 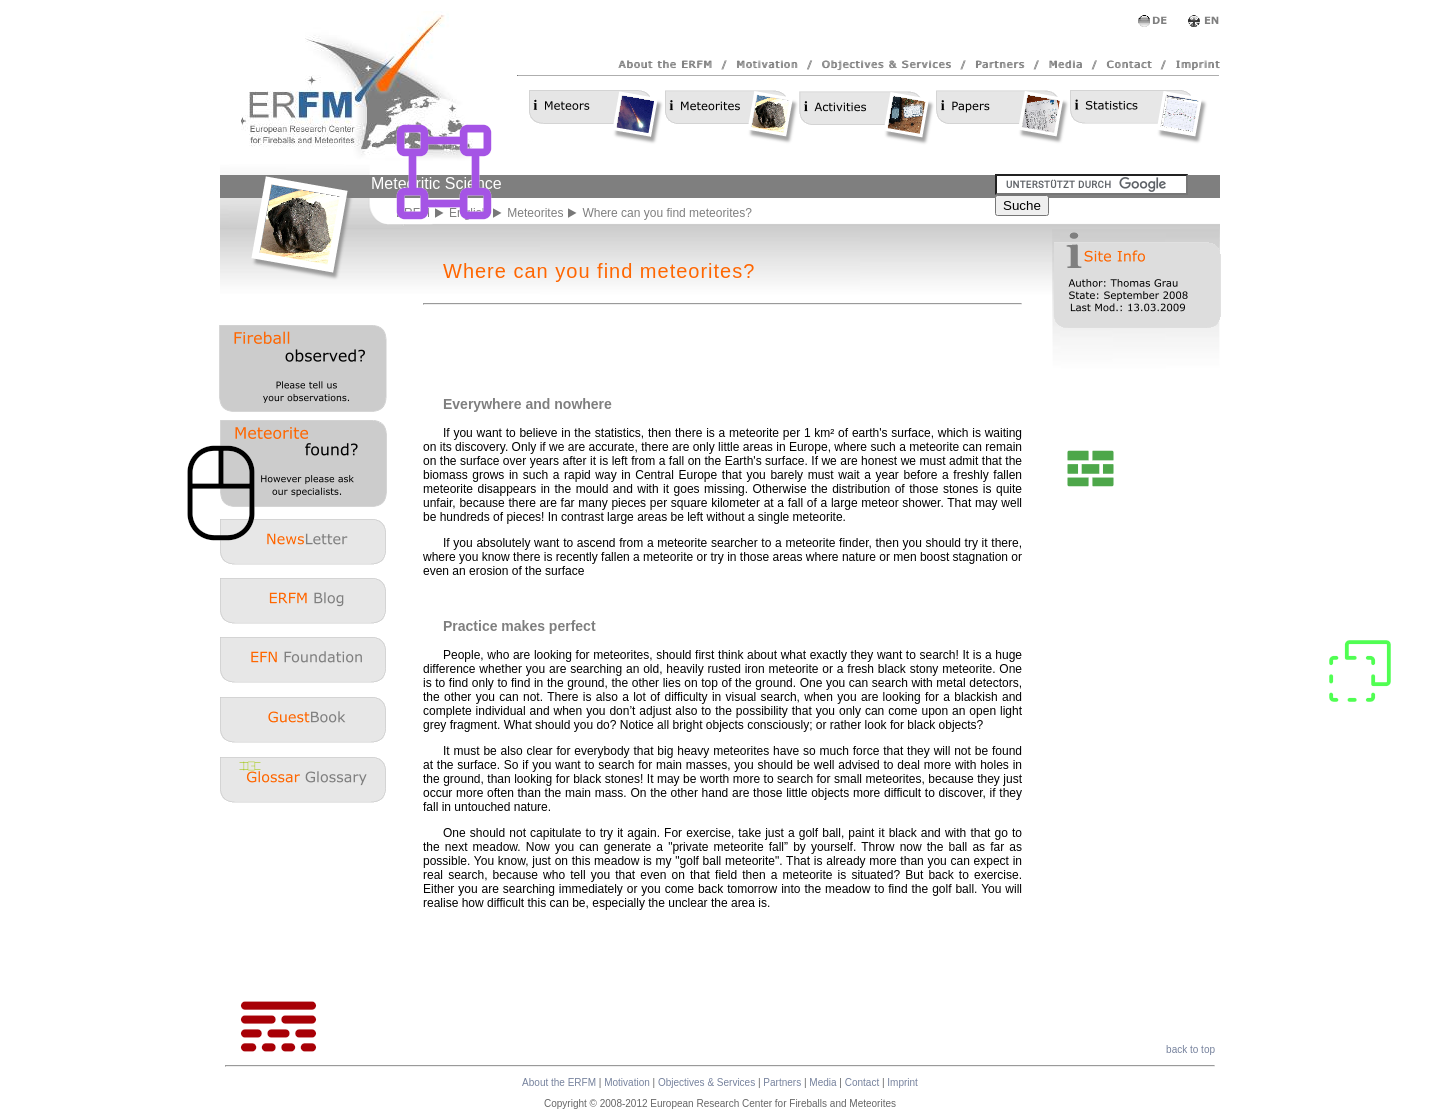 What do you see at coordinates (250, 766) in the screenshot?
I see `adjust belt or strap settings` at bounding box center [250, 766].